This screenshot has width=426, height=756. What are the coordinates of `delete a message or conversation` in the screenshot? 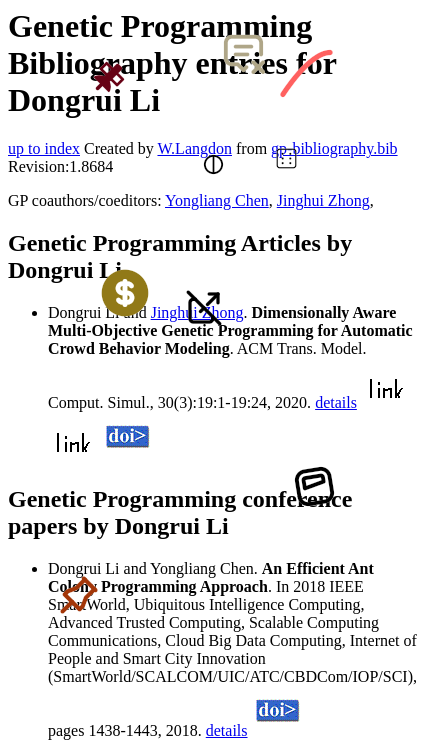 It's located at (243, 52).